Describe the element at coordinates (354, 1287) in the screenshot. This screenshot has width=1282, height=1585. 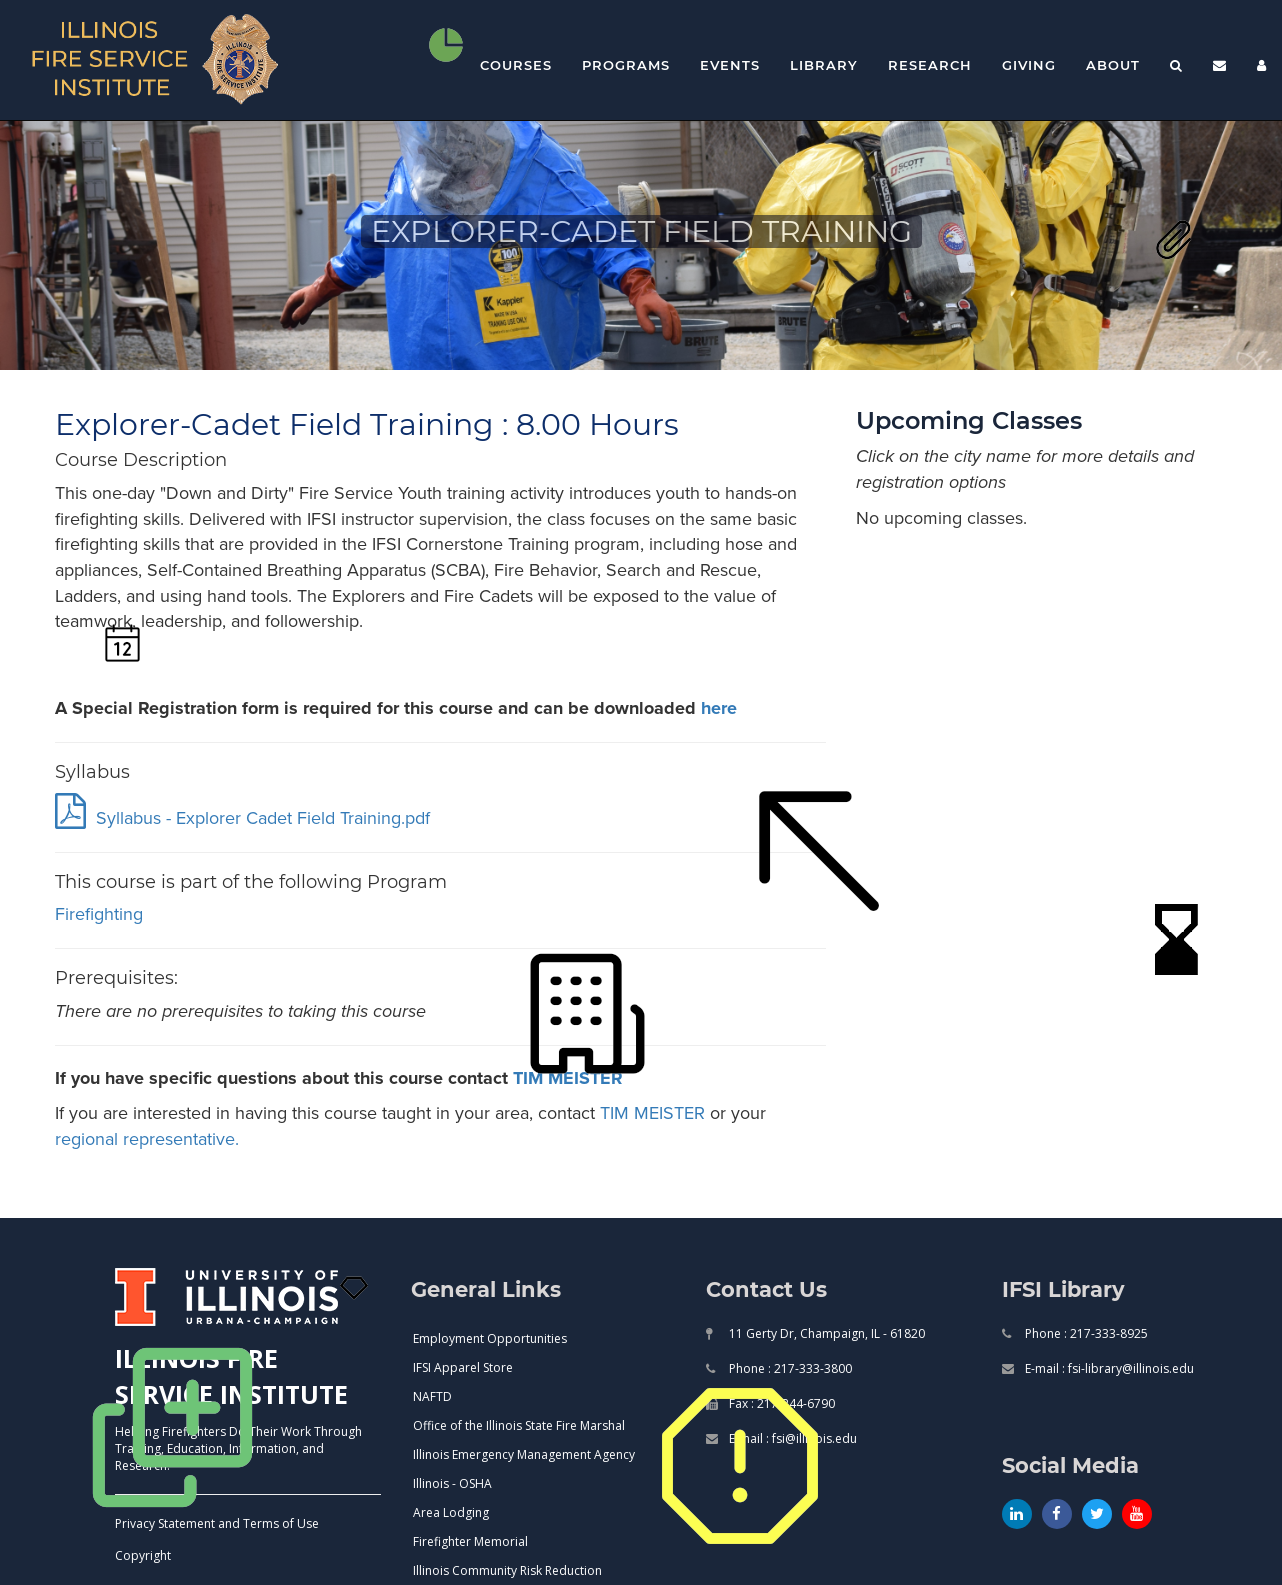
I see `indicates Ruby programming language` at that location.